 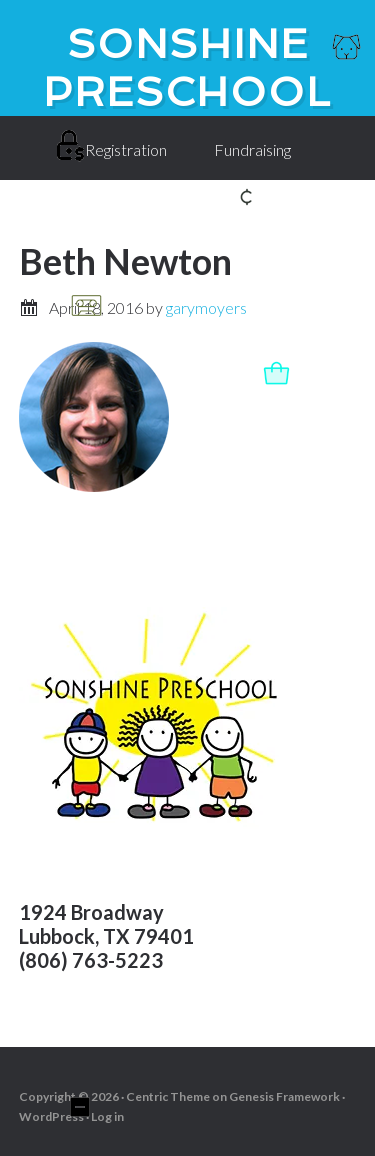 I want to click on collapse or minimize a section, so click(x=80, y=1107).